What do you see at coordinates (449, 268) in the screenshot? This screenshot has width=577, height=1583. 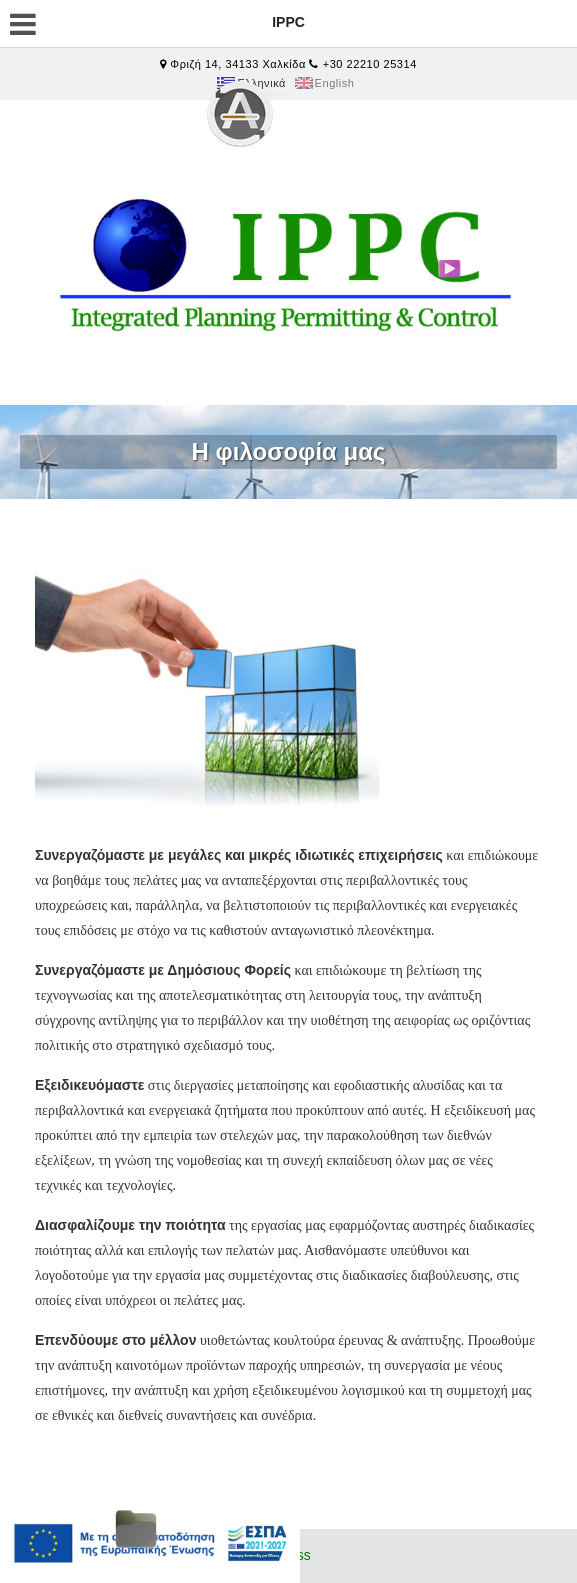 I see `open the video player app` at bounding box center [449, 268].